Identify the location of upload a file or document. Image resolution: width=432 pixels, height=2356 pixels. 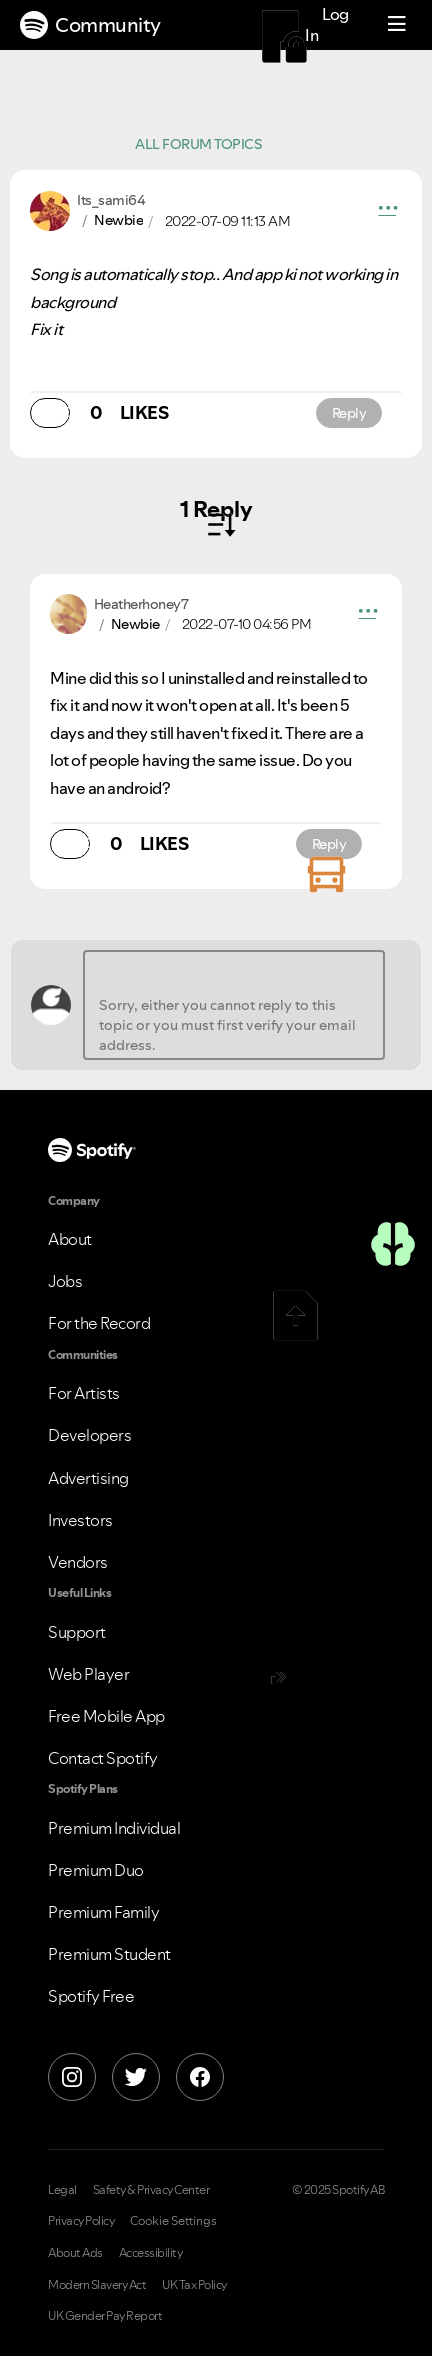
(295, 1315).